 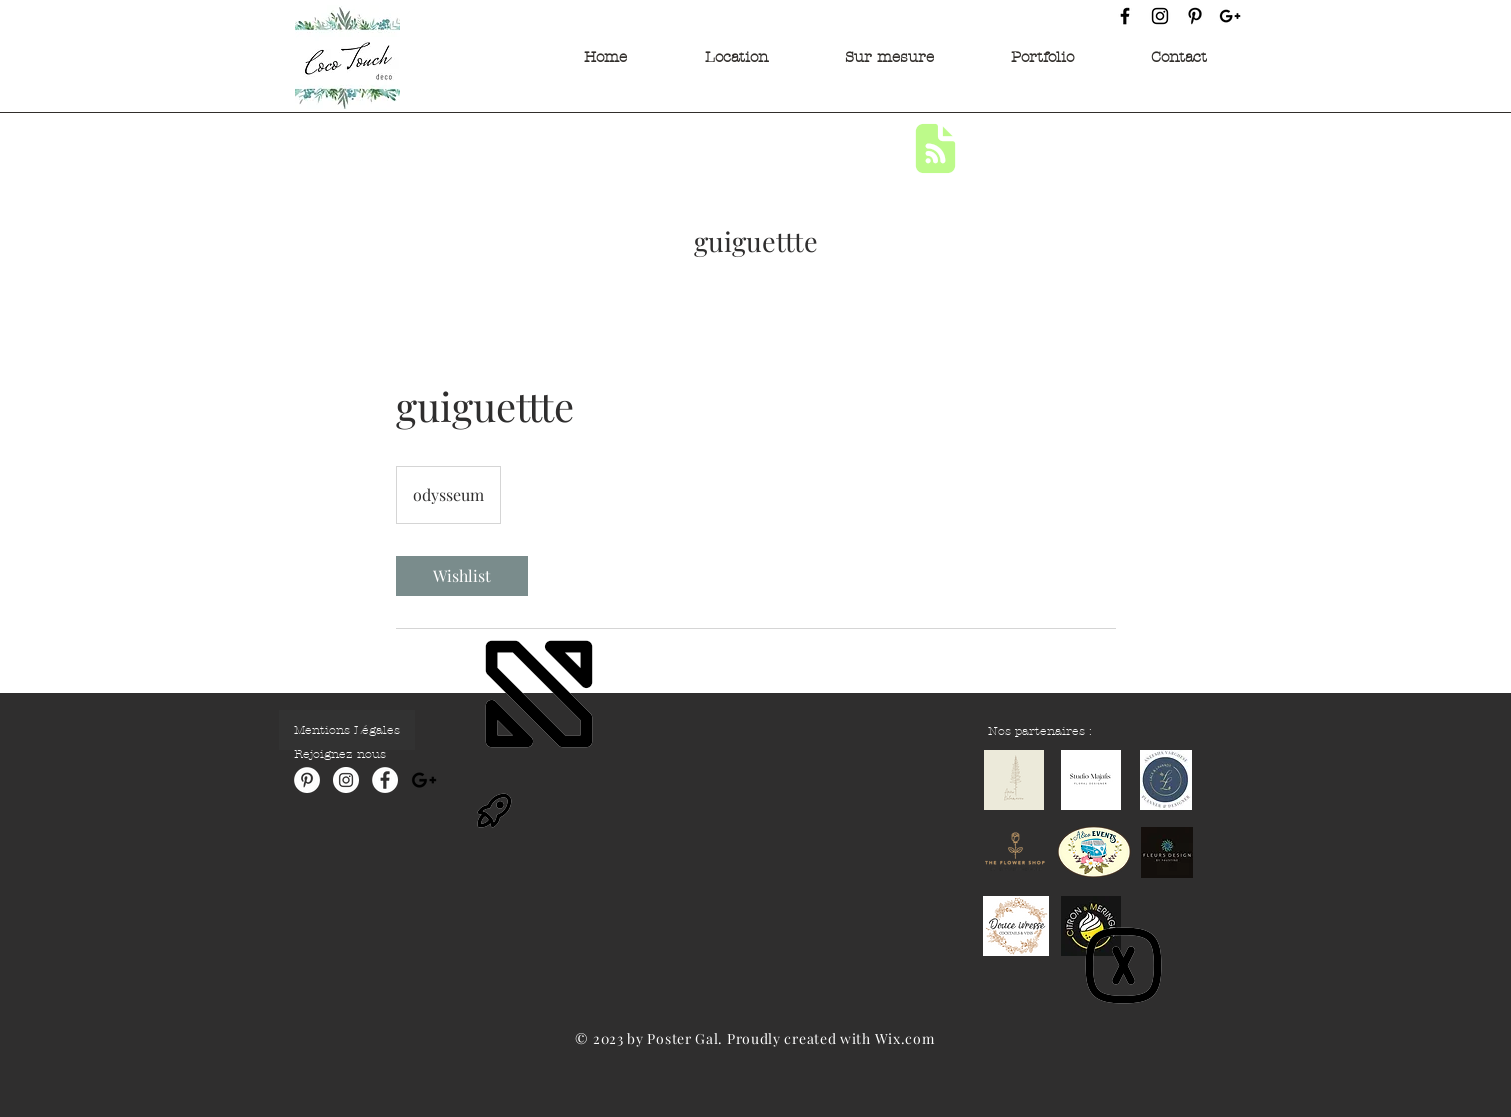 I want to click on access RSS feed file, so click(x=935, y=148).